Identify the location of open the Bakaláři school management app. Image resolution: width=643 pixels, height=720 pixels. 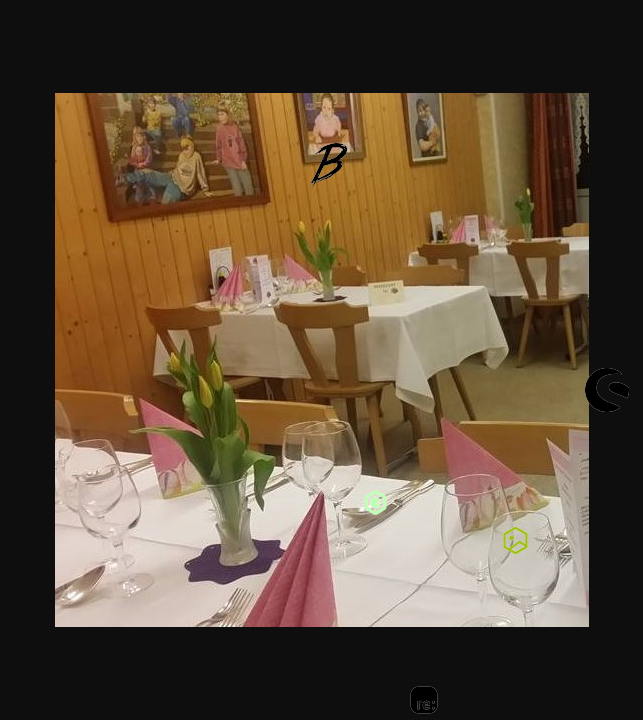
(375, 502).